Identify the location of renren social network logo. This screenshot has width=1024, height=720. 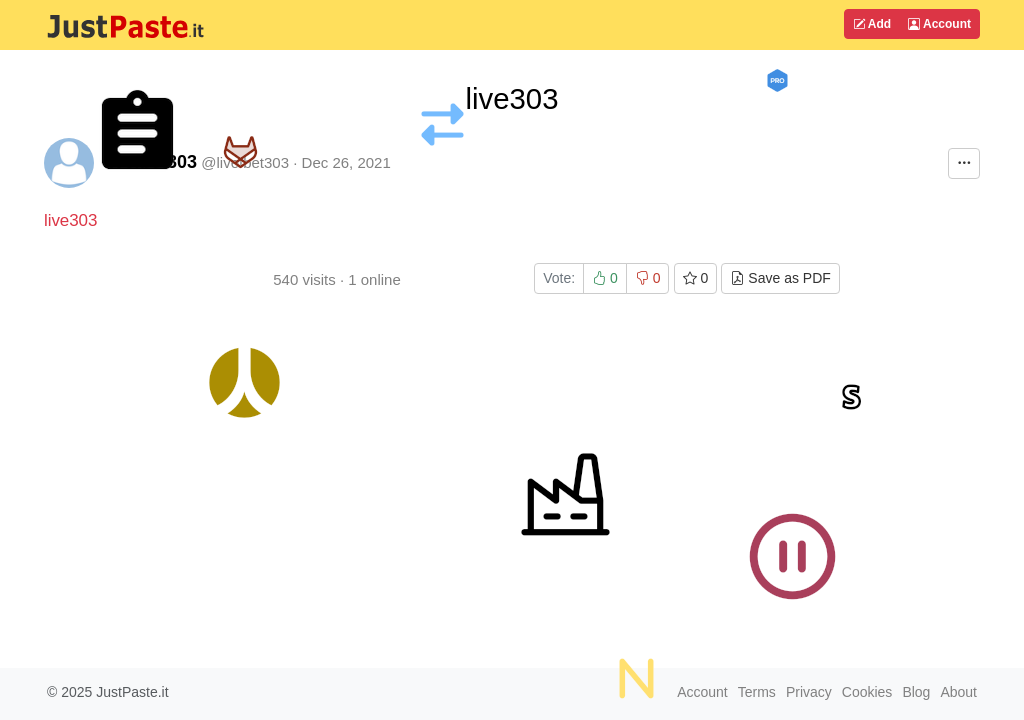
(244, 382).